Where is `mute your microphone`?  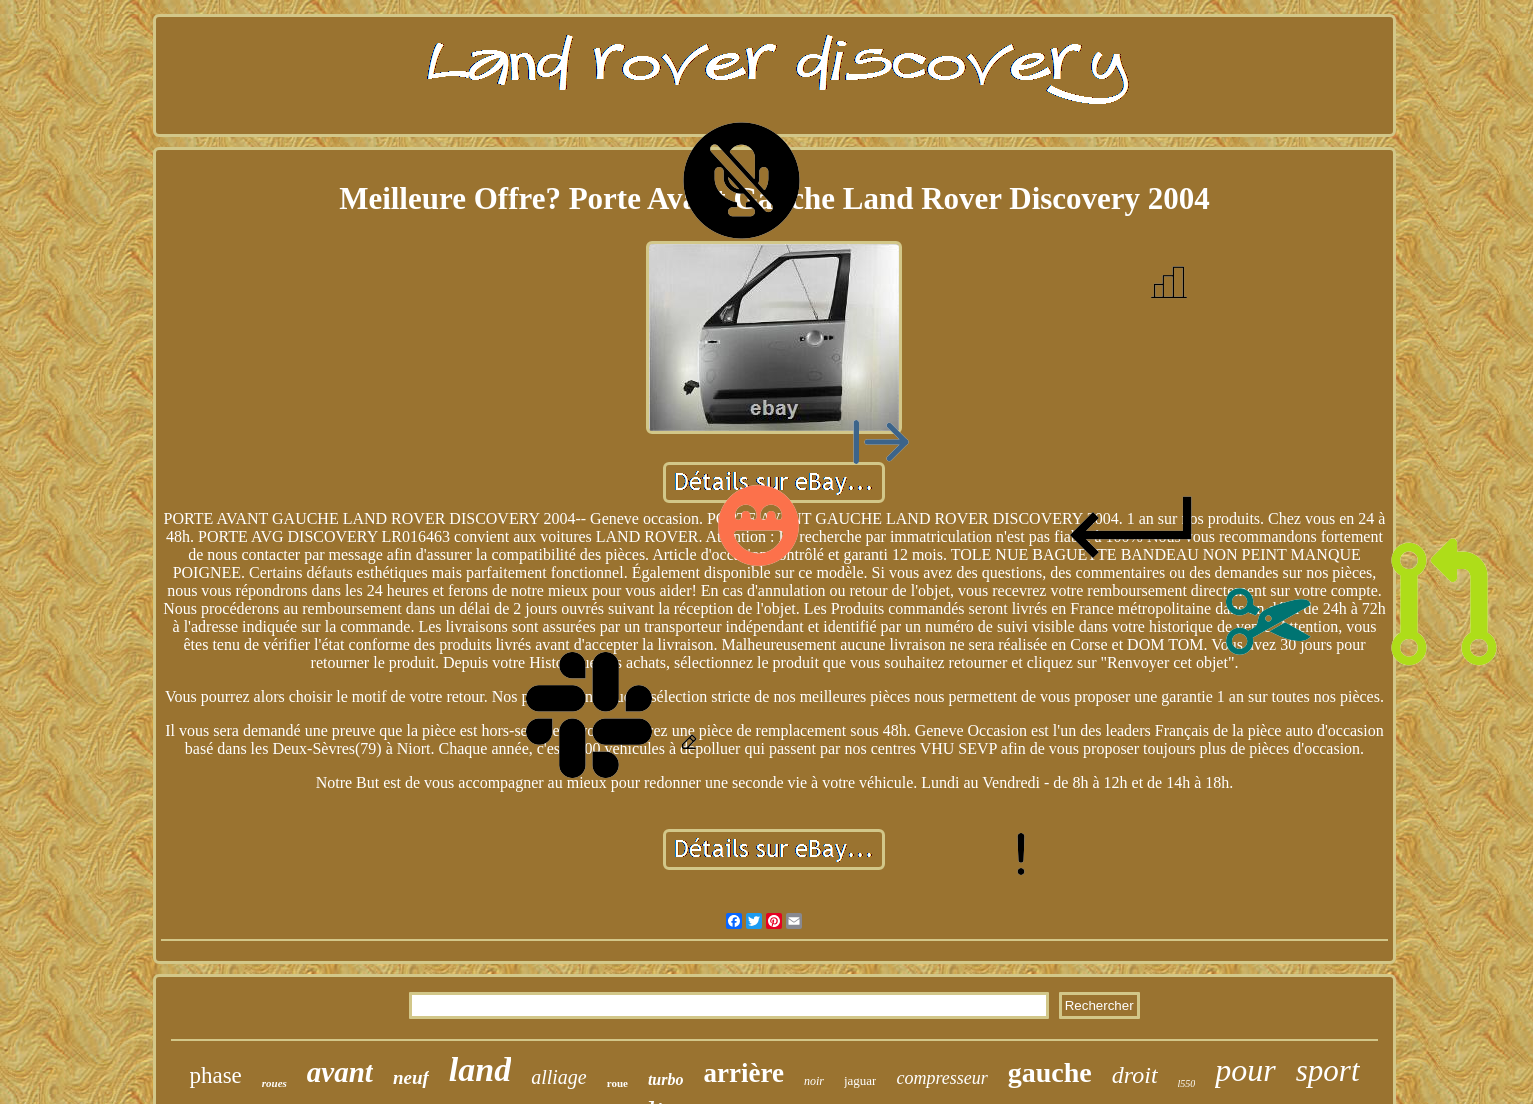
mute your microphone is located at coordinates (741, 180).